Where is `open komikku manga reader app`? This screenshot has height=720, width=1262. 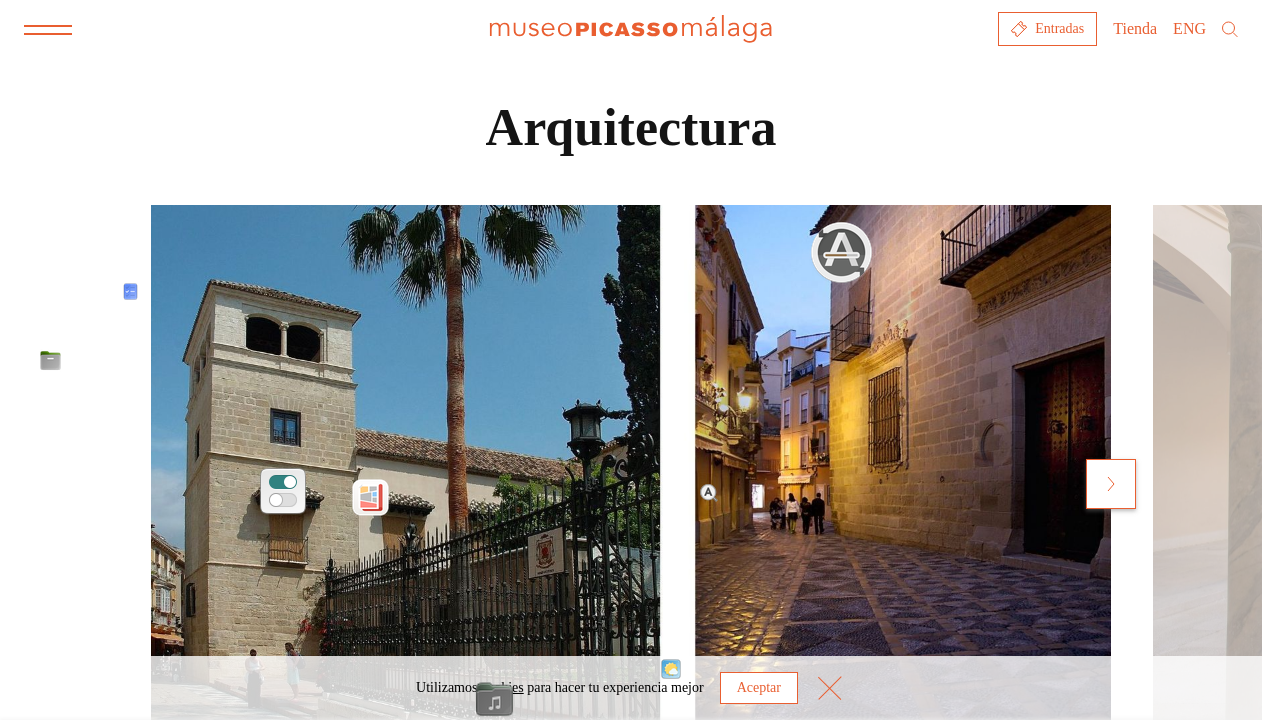
open komikku manga reader app is located at coordinates (370, 497).